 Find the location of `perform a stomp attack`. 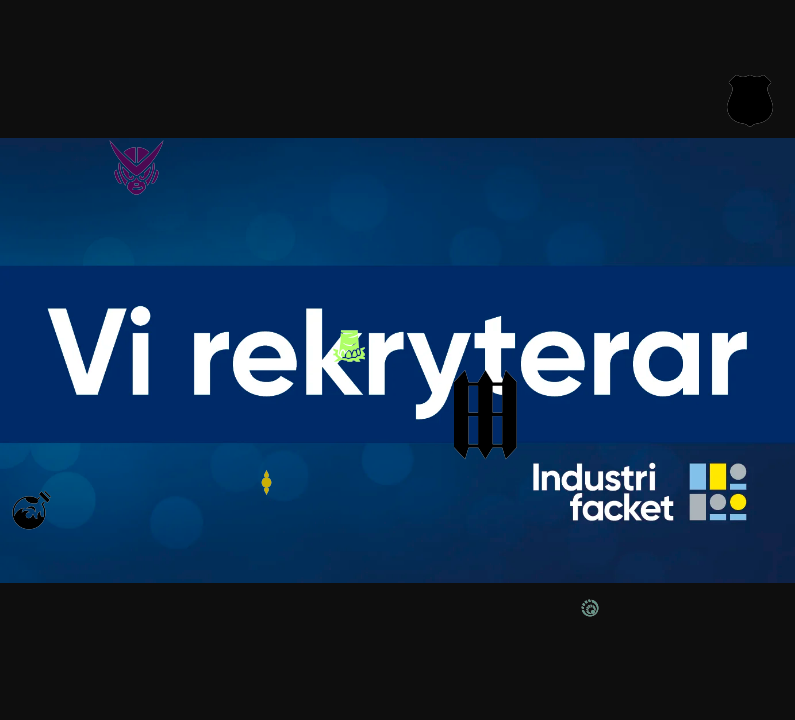

perform a stomp attack is located at coordinates (349, 346).